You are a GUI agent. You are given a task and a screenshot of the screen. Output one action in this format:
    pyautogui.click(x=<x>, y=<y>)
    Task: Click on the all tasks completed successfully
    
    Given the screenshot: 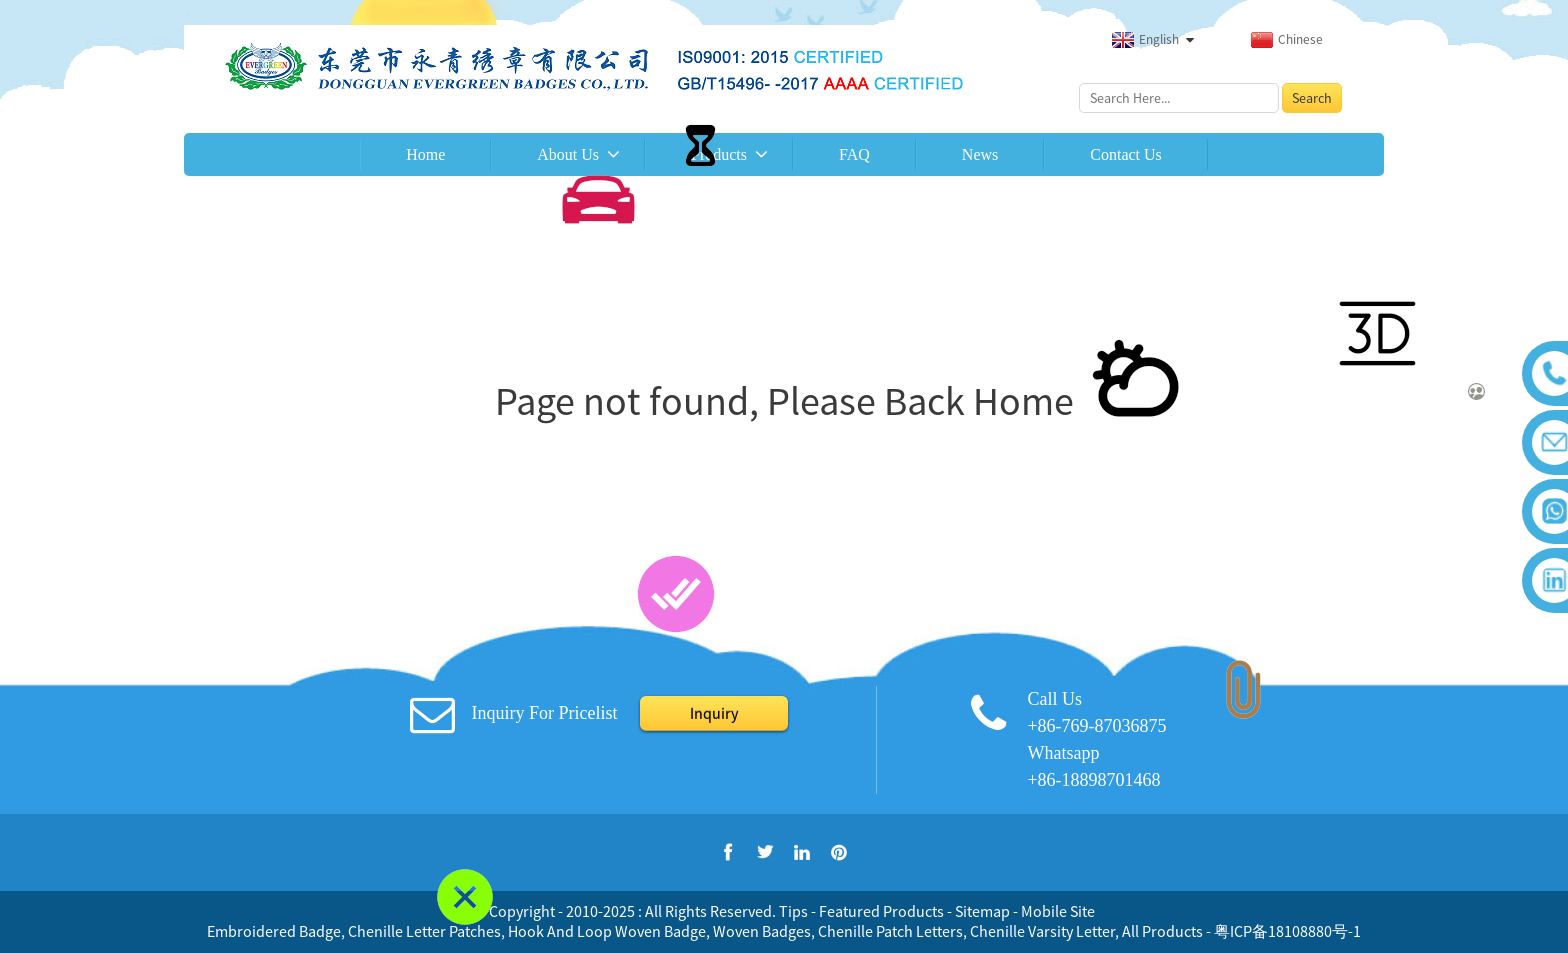 What is the action you would take?
    pyautogui.click(x=676, y=594)
    